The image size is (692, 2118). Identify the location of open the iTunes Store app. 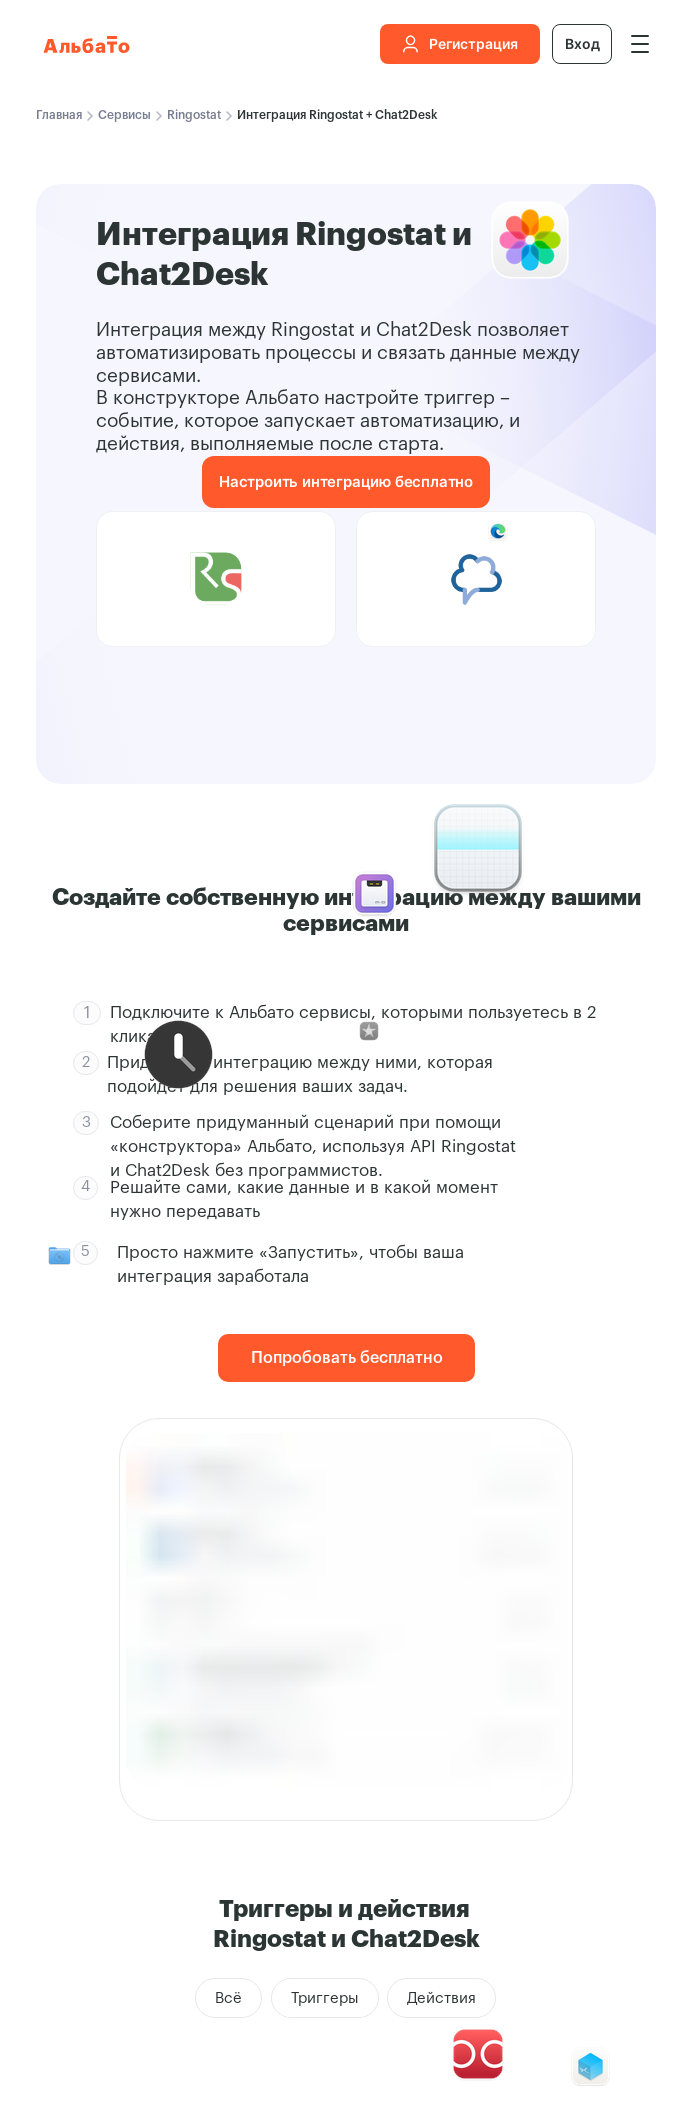
(369, 1031).